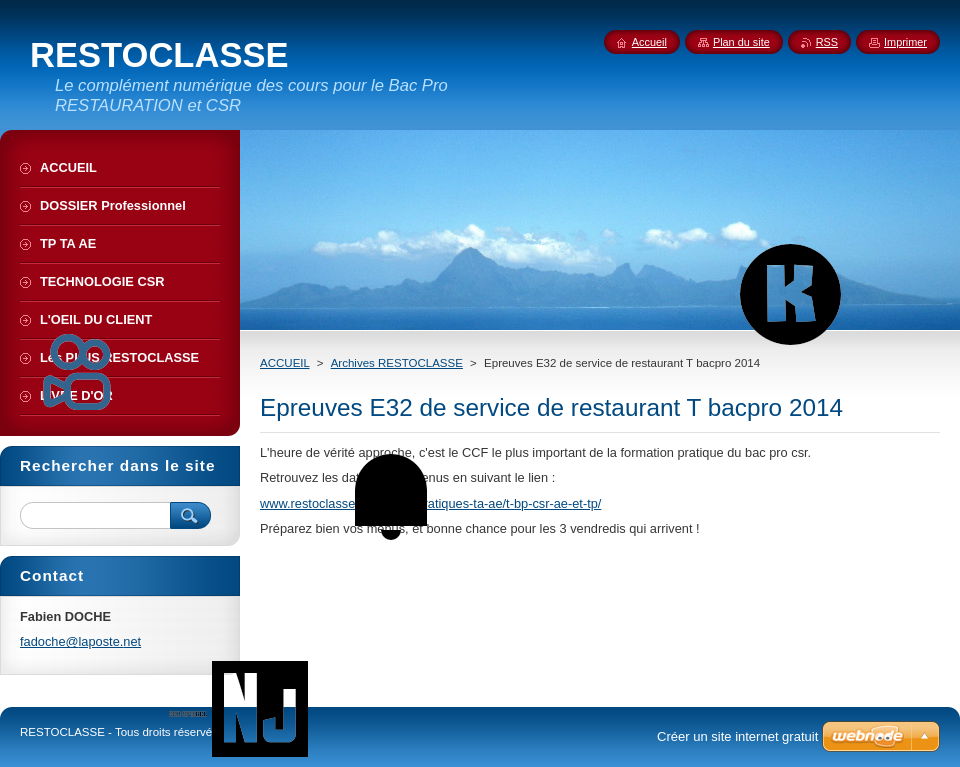 Image resolution: width=960 pixels, height=767 pixels. I want to click on open the Kuaishou app, so click(77, 372).